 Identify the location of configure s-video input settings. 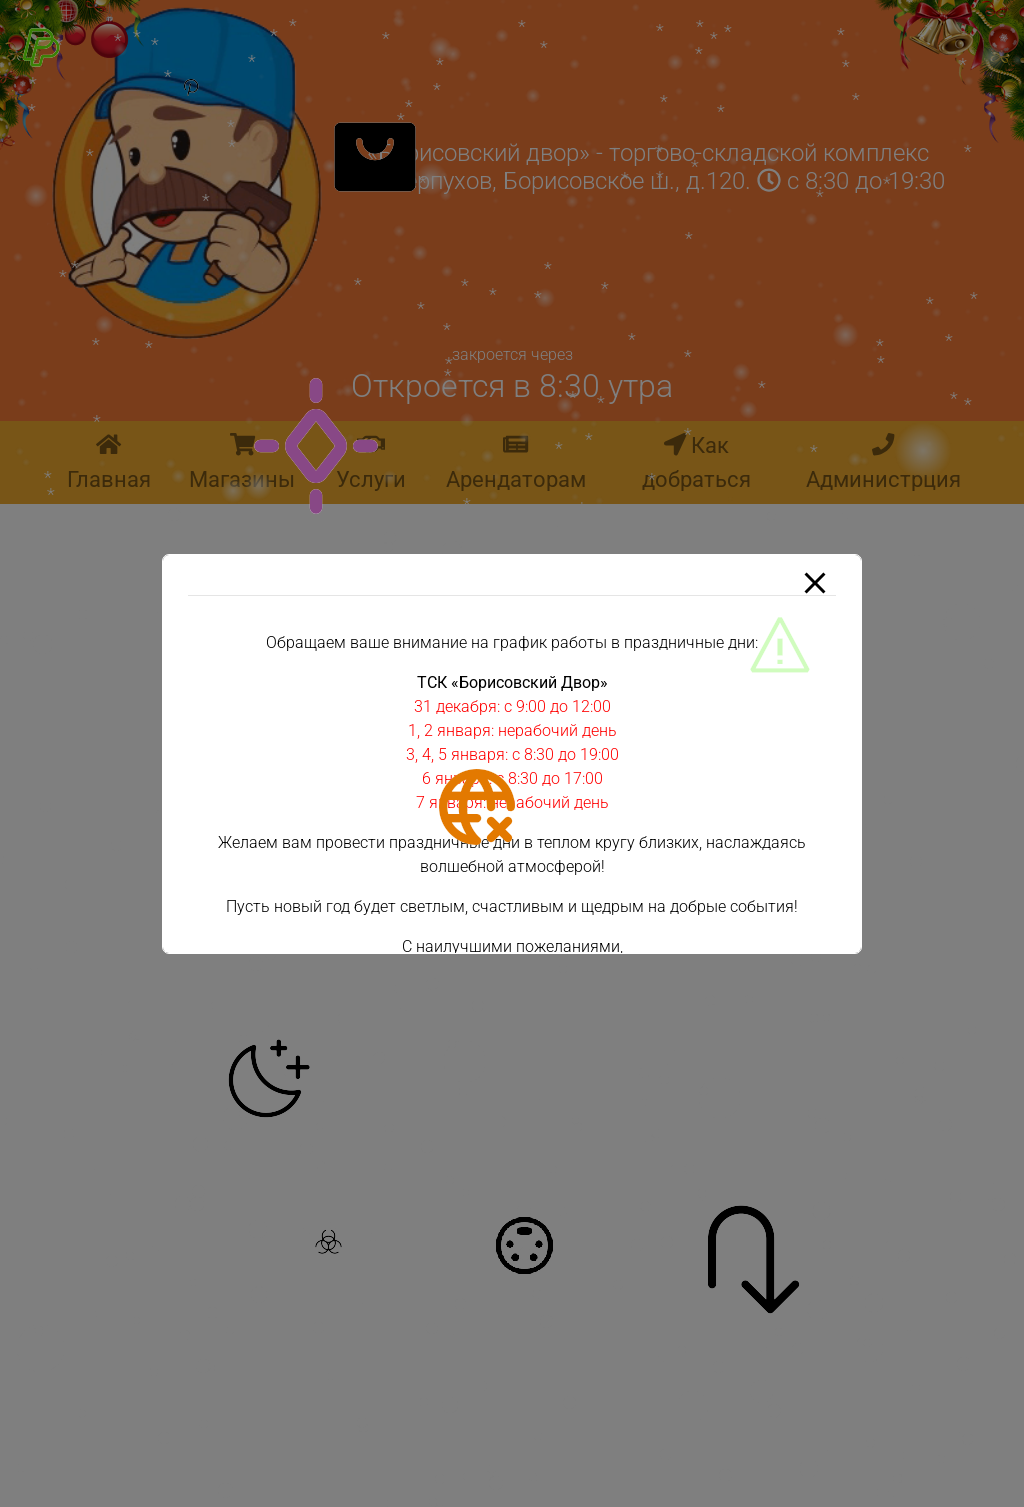
(524, 1245).